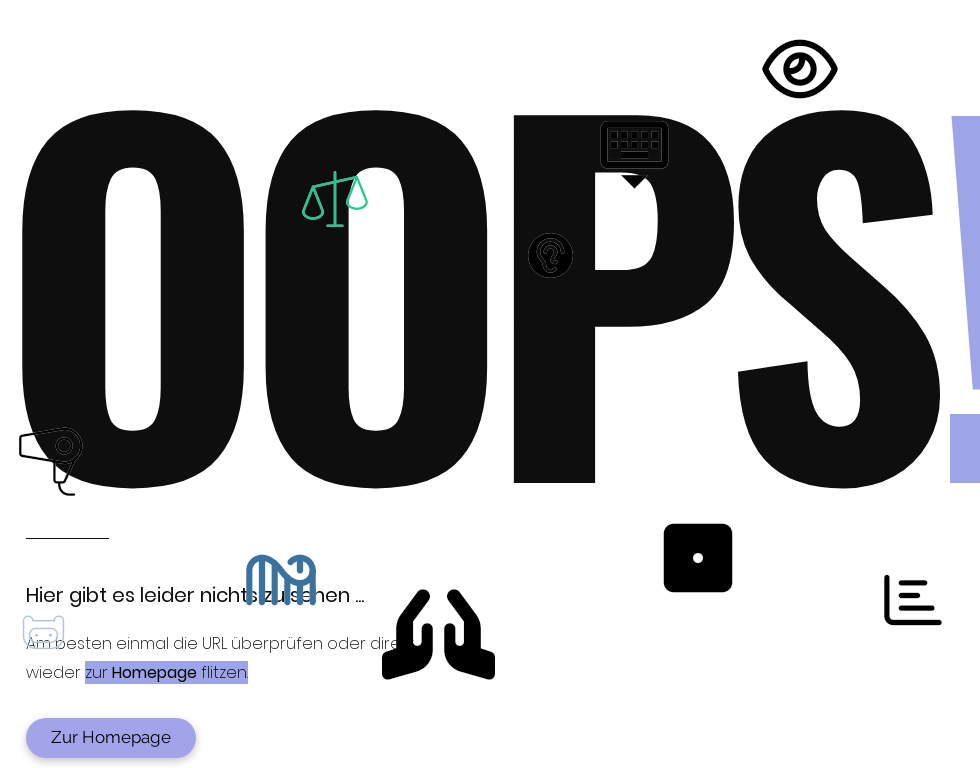  What do you see at coordinates (800, 69) in the screenshot?
I see `view or preview content` at bounding box center [800, 69].